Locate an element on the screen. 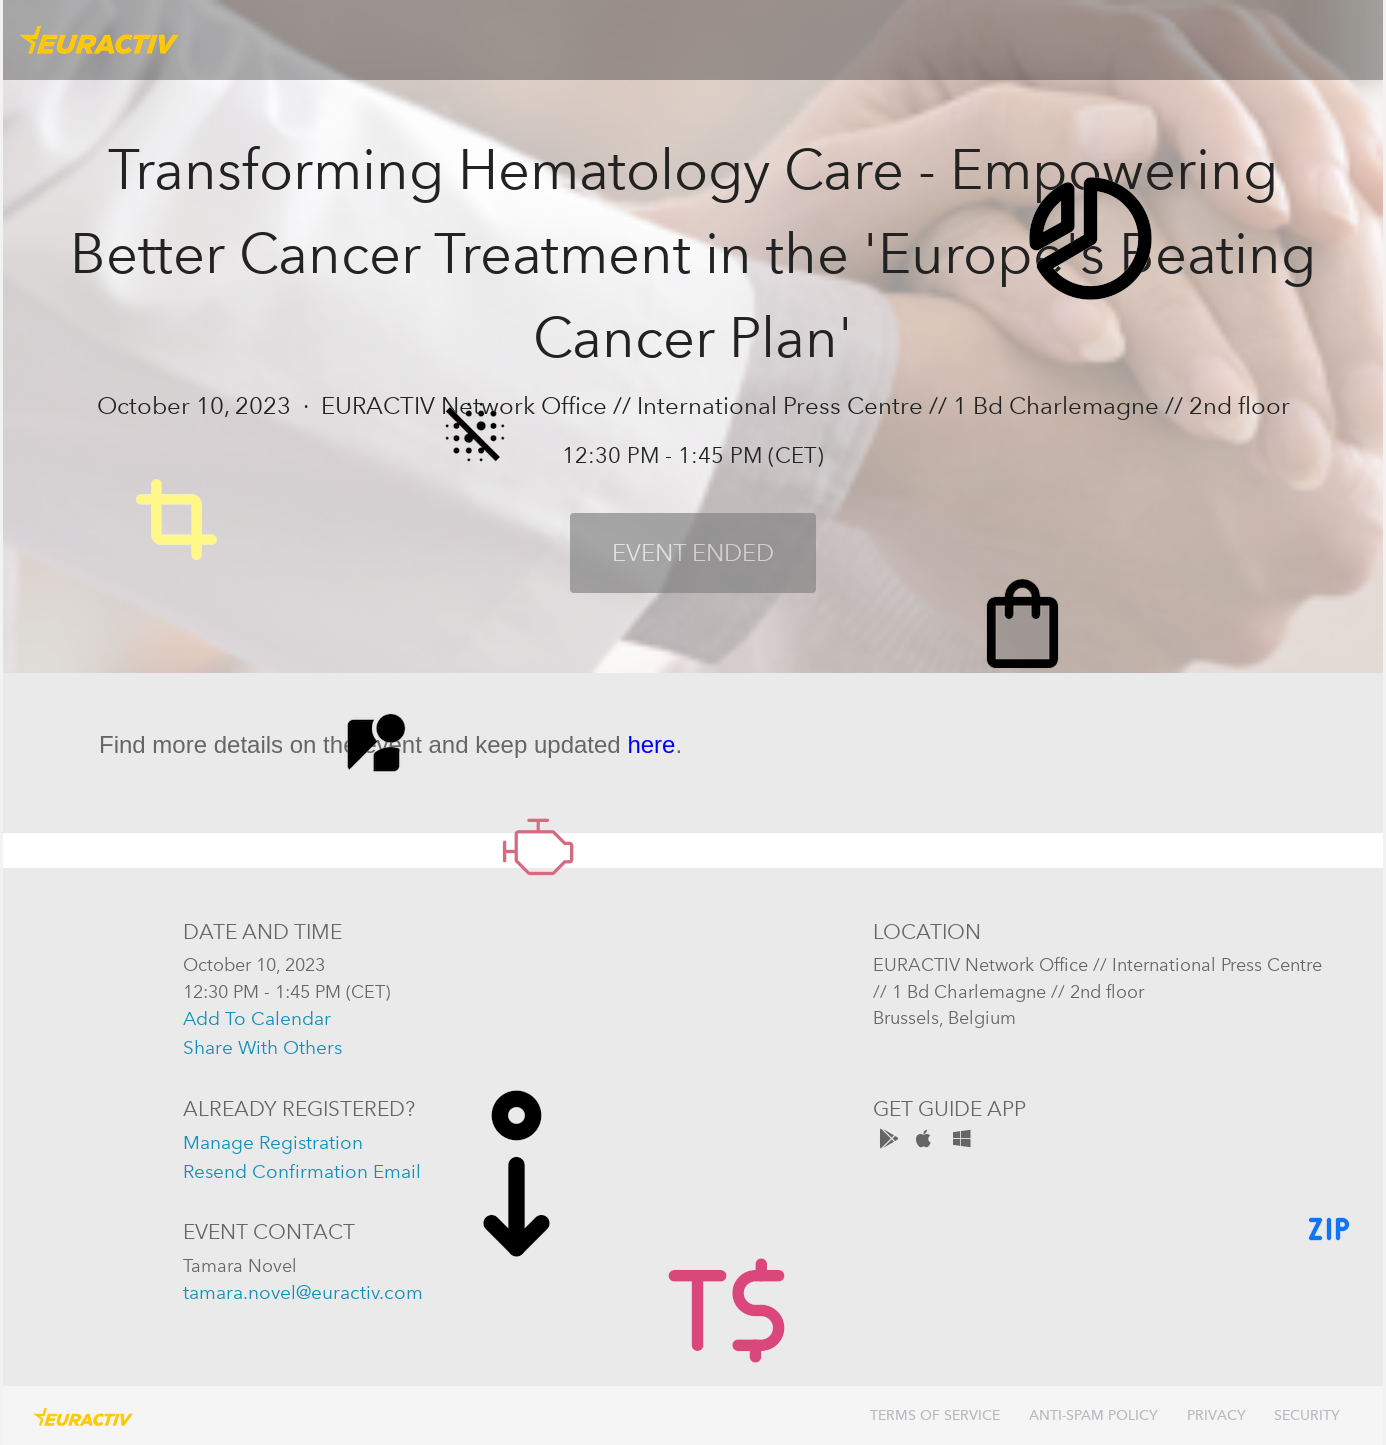  view your shopping bag is located at coordinates (1022, 623).